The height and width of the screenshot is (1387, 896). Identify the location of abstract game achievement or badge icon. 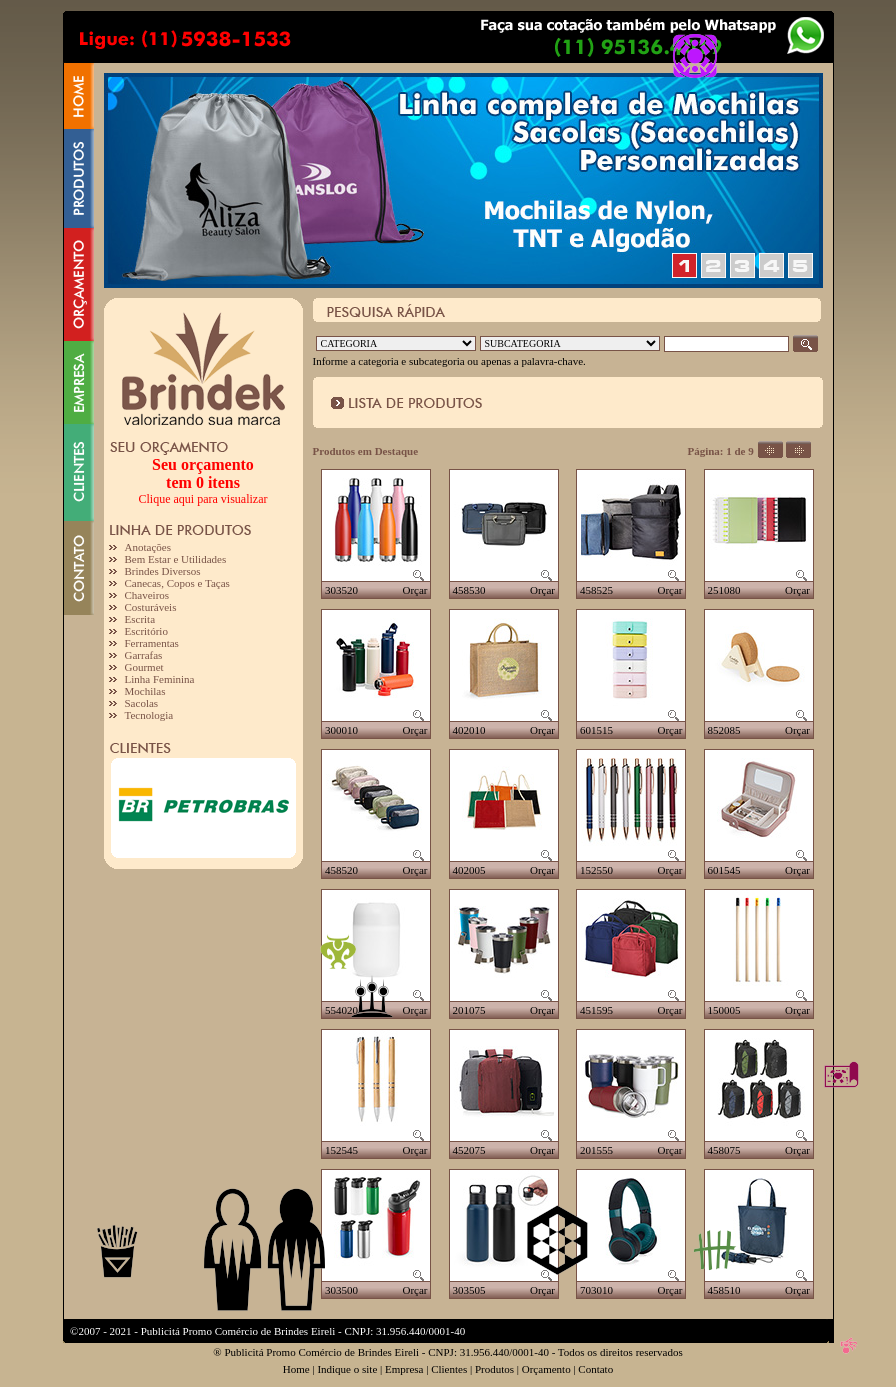
(695, 56).